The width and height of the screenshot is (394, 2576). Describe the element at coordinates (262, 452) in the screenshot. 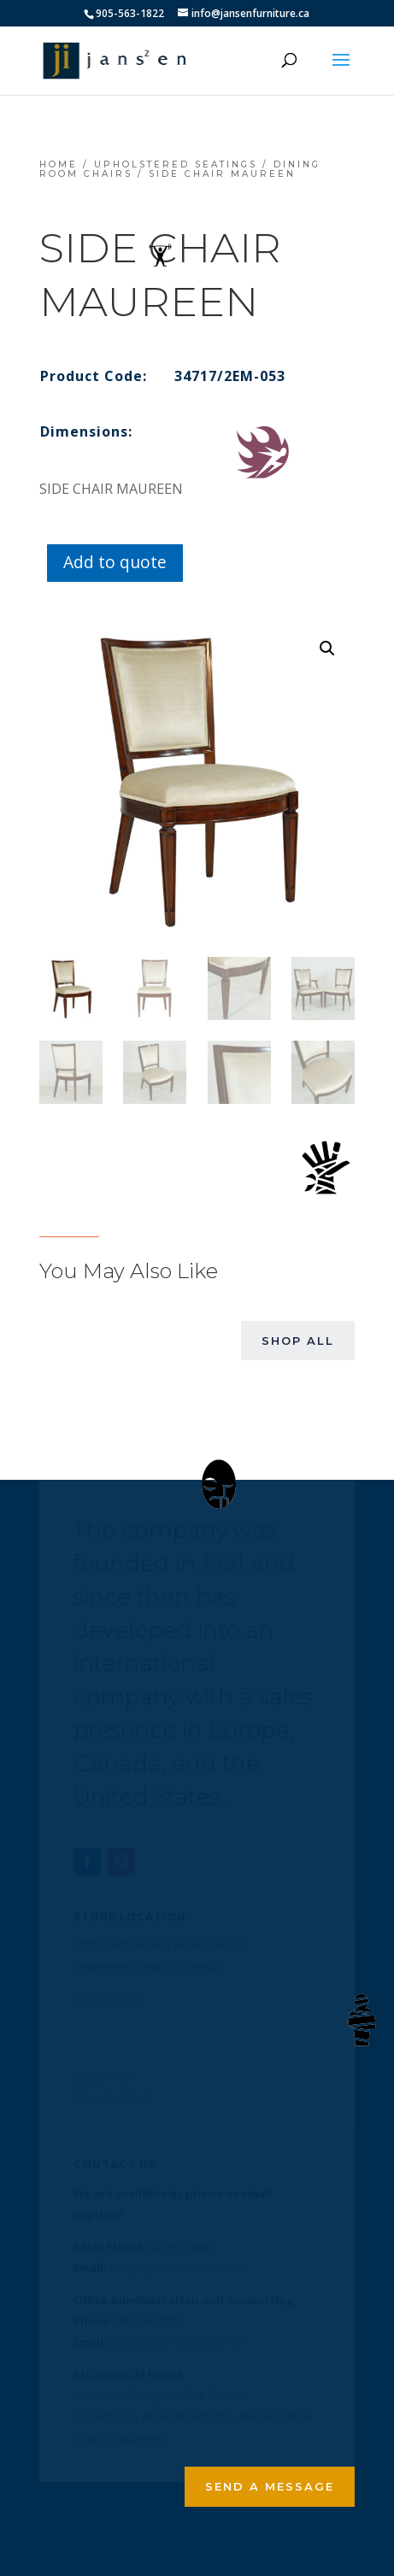

I see `activate speed boost or sprint ability` at that location.